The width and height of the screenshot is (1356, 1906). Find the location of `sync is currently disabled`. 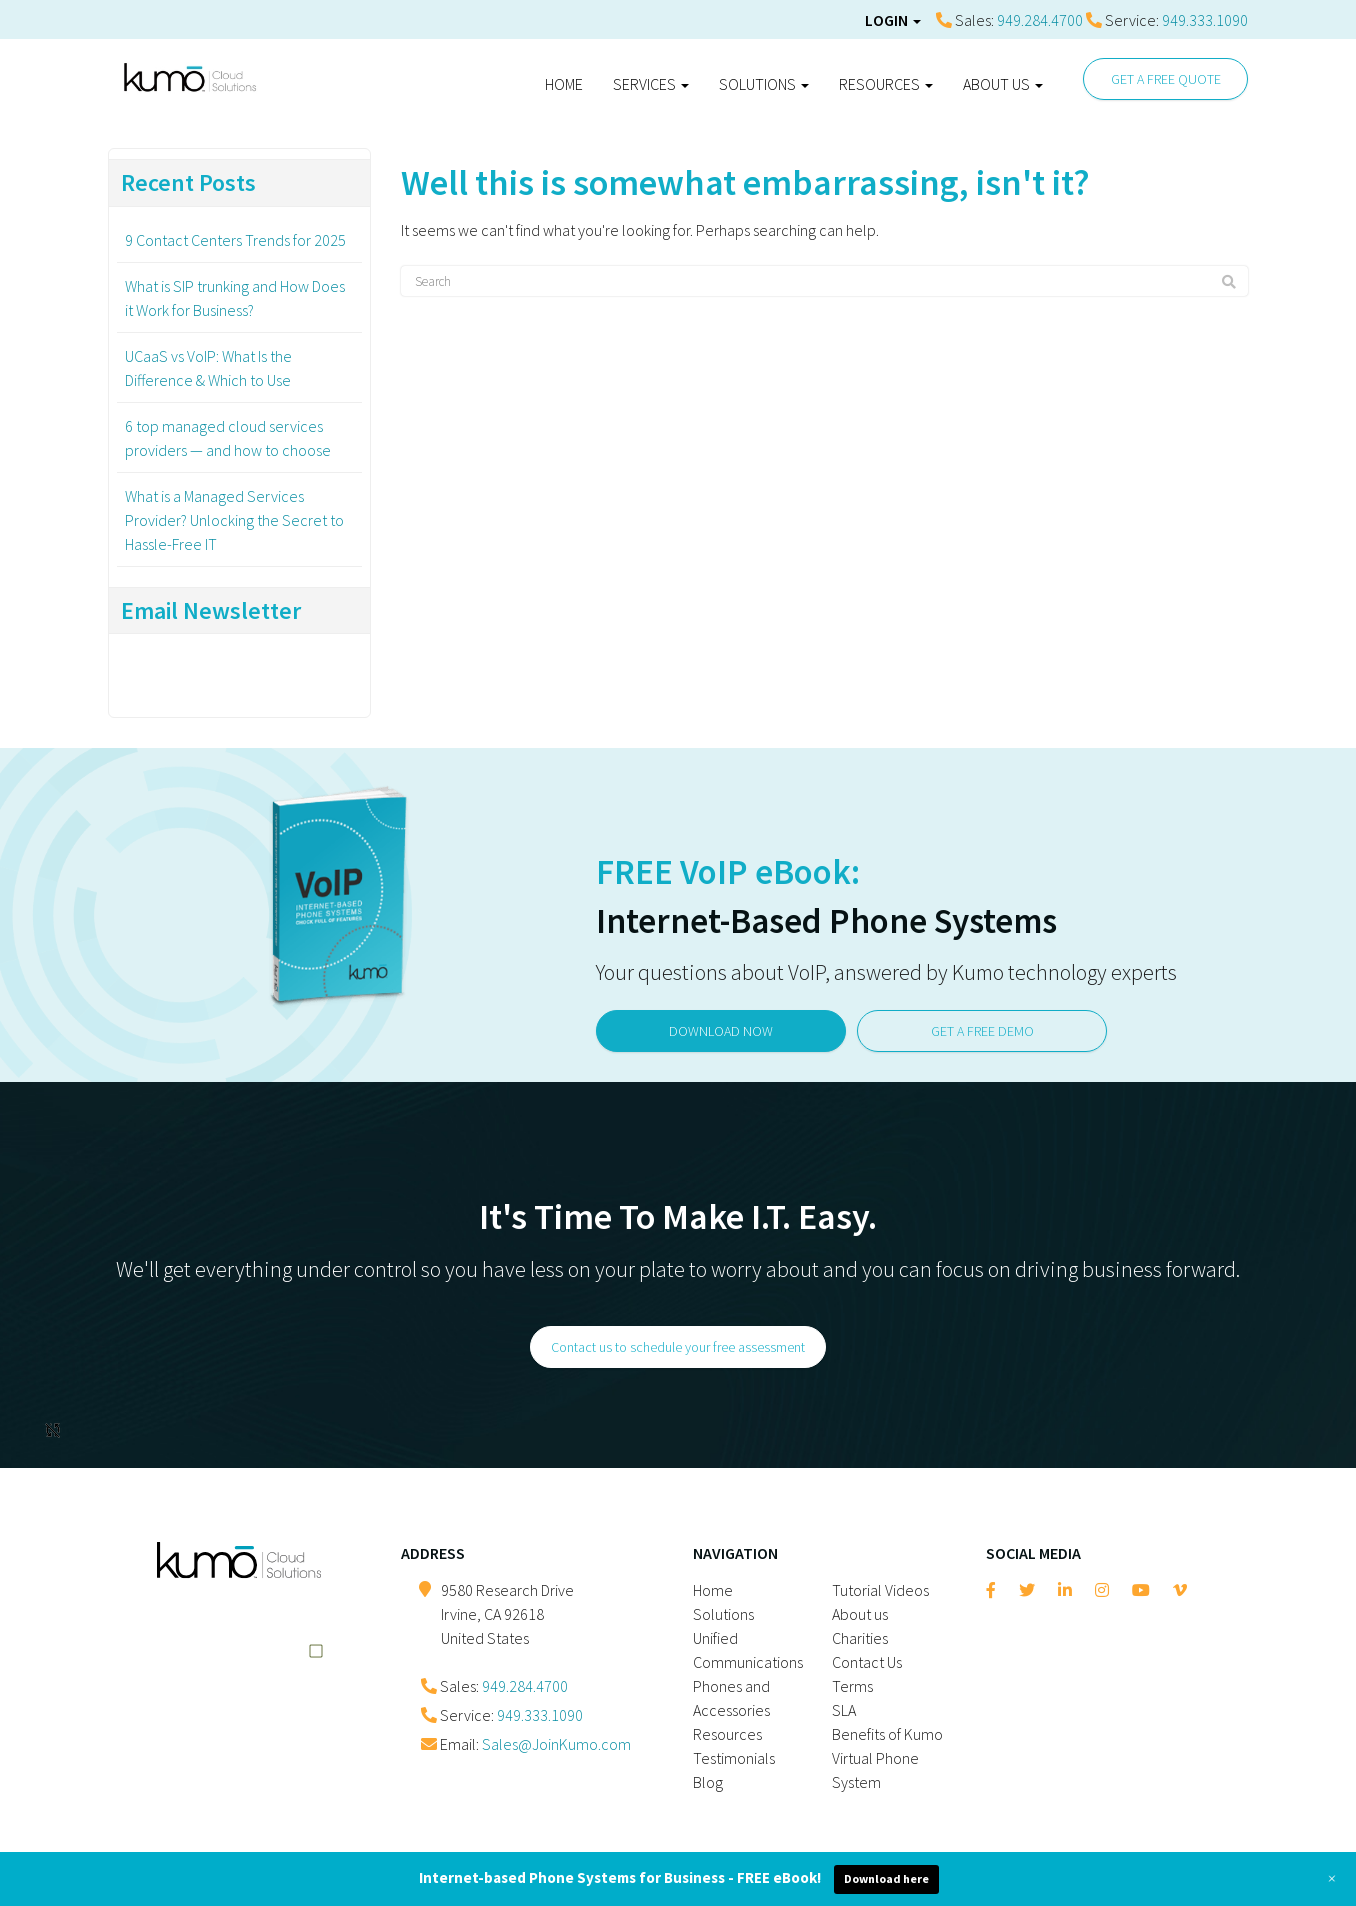

sync is currently disabled is located at coordinates (53, 1430).